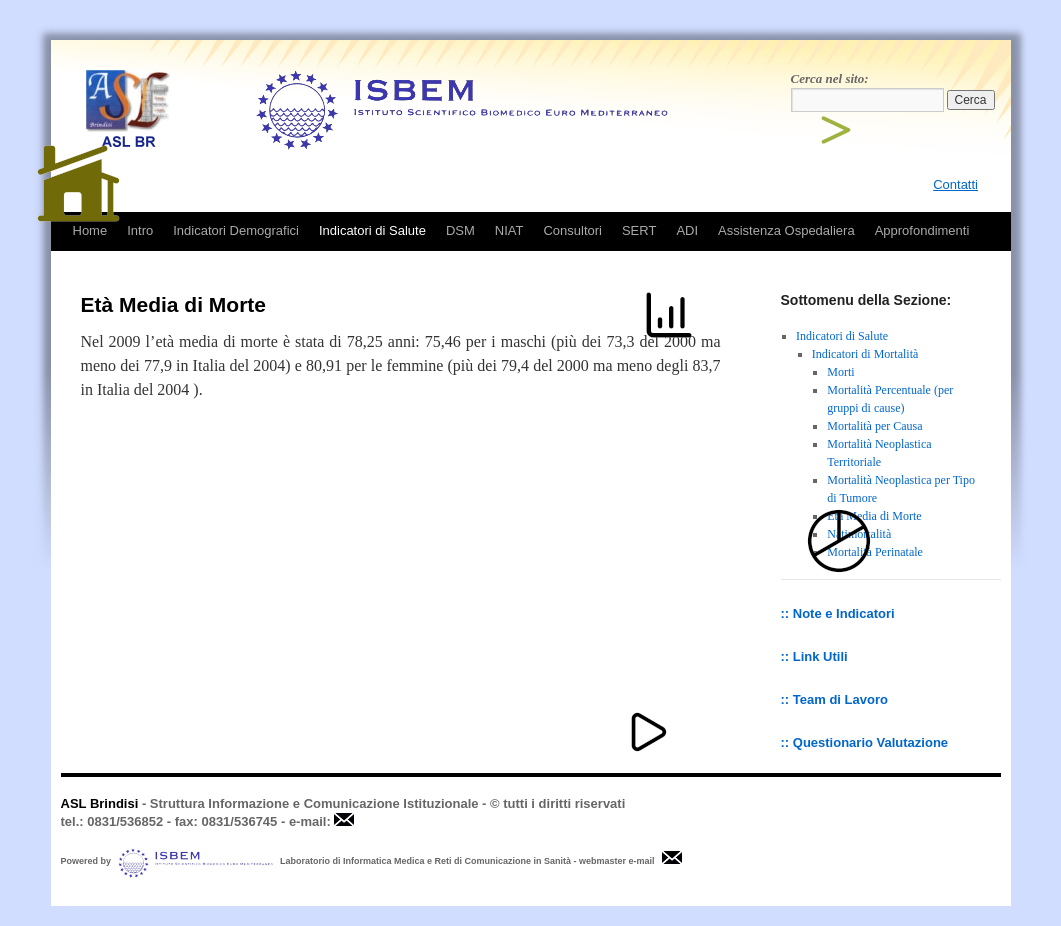 This screenshot has width=1061, height=926. I want to click on view analytics or statistics breakdown, so click(839, 541).